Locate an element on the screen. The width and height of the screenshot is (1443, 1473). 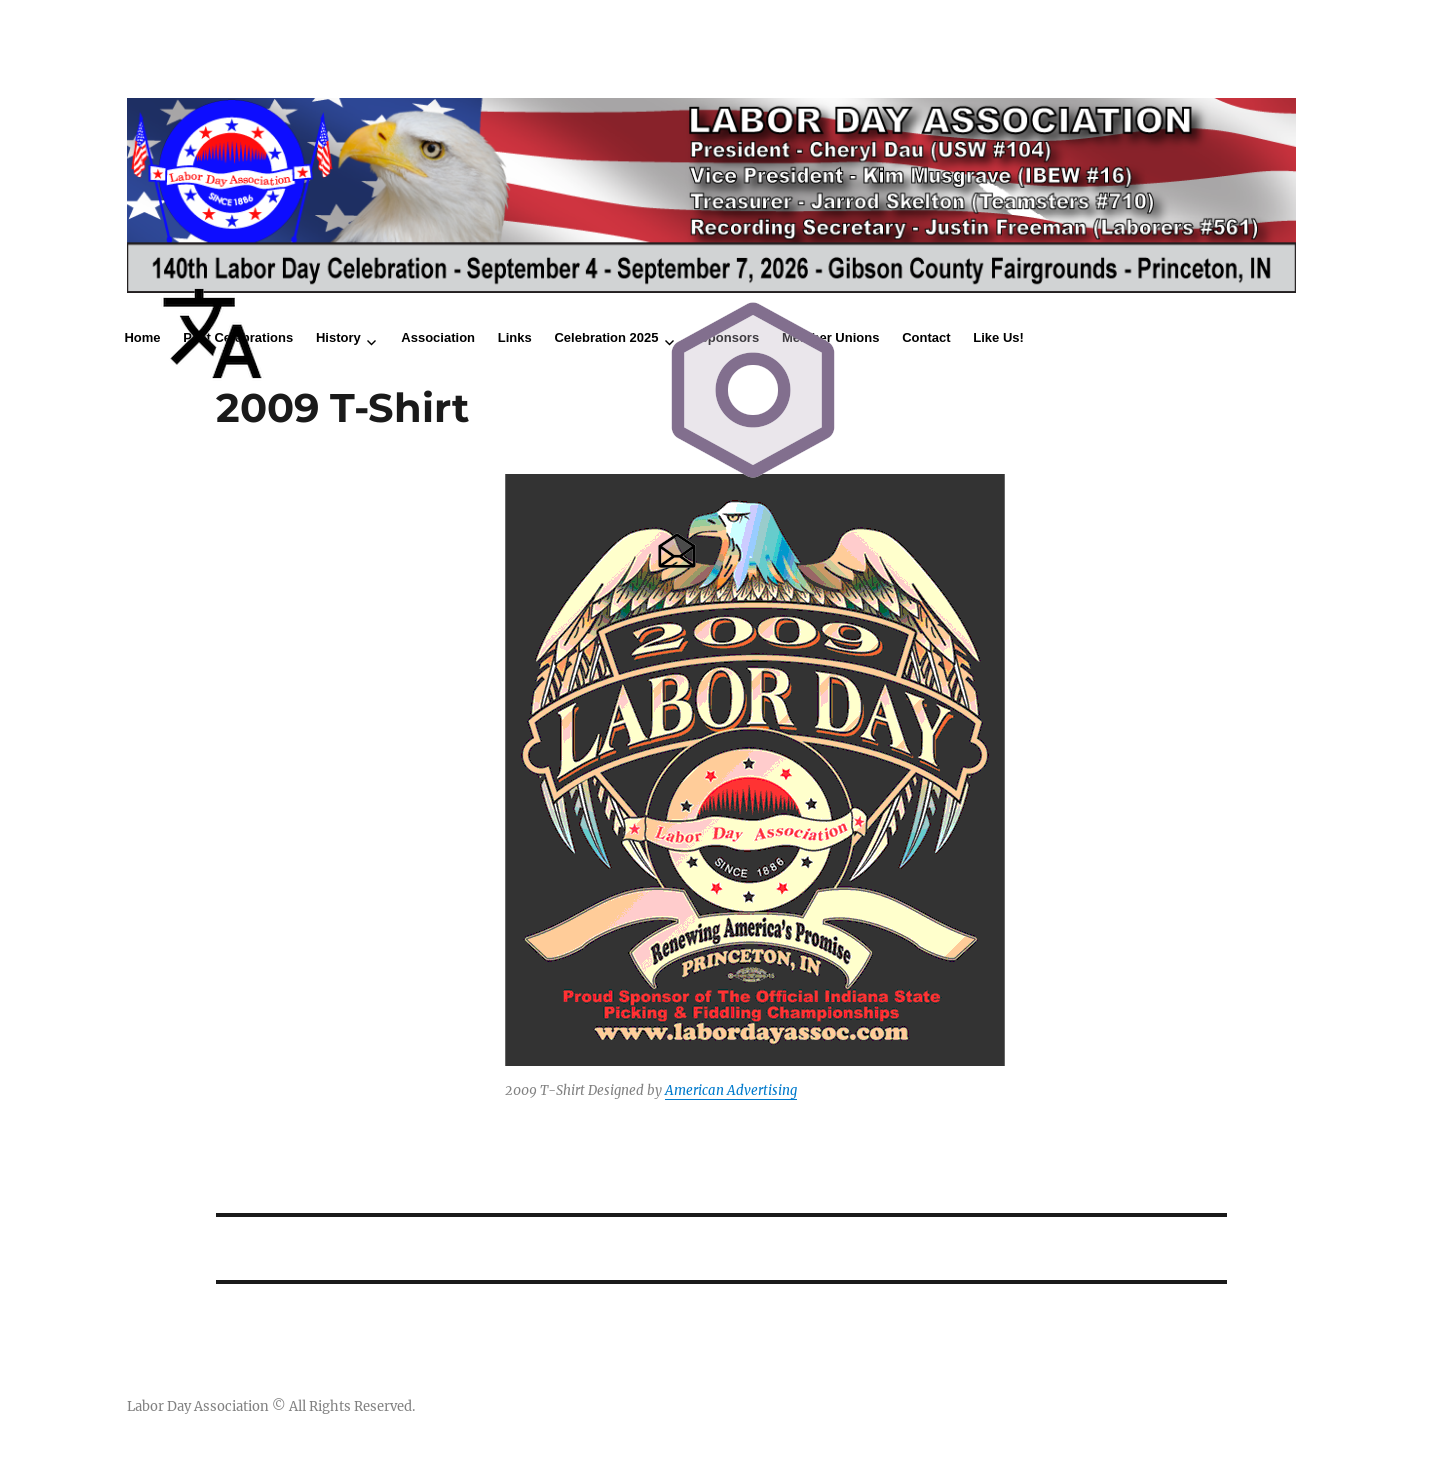
view an opened or read email is located at coordinates (677, 552).